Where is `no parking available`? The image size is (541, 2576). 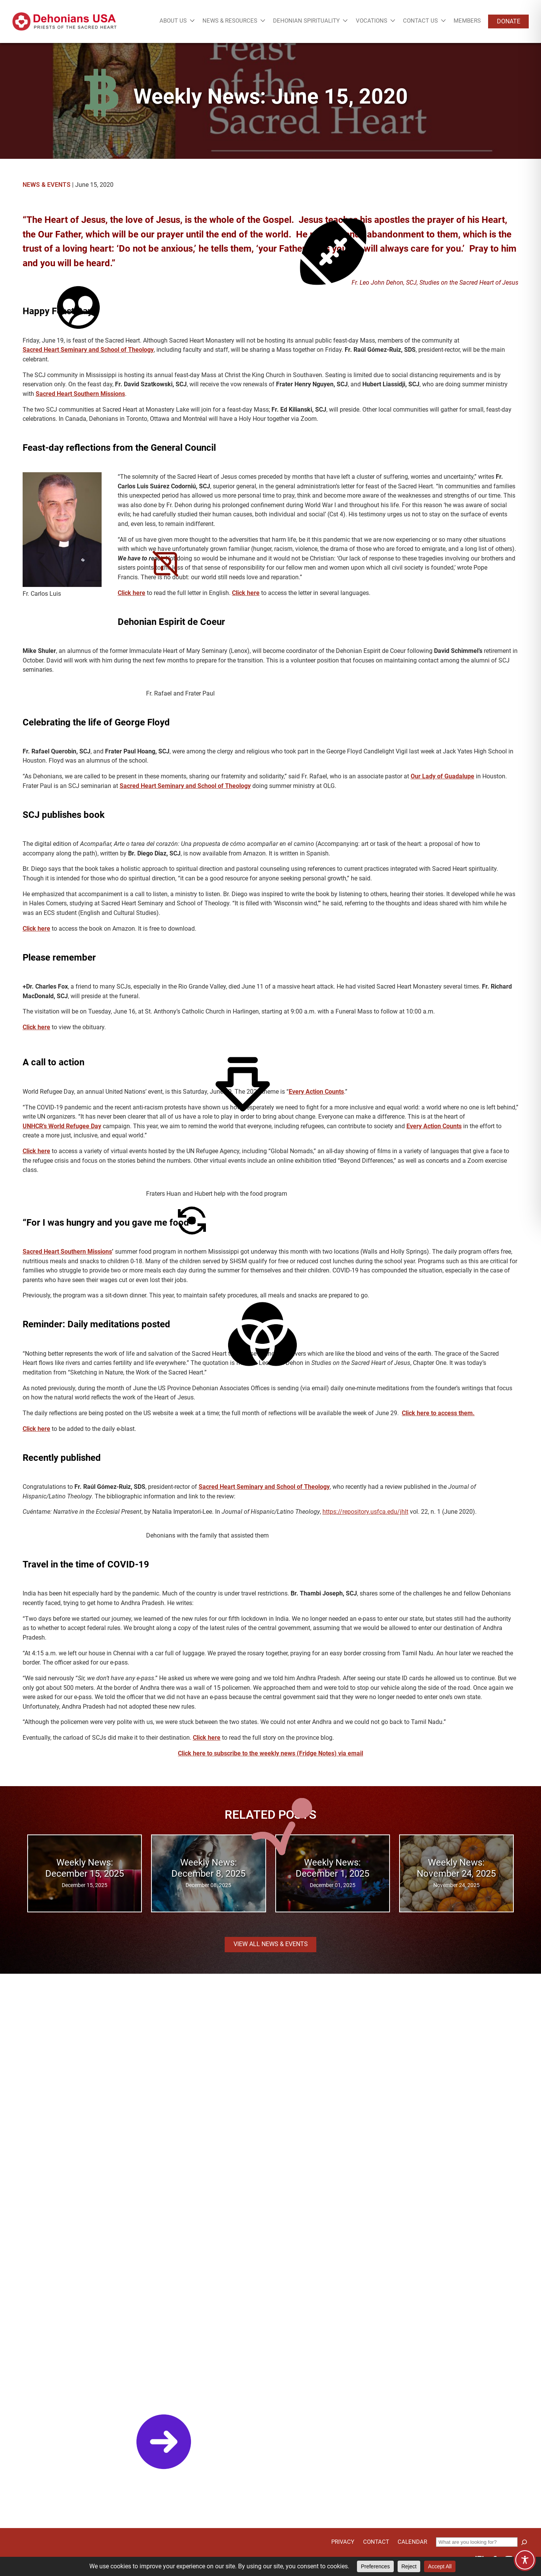 no parking available is located at coordinates (165, 564).